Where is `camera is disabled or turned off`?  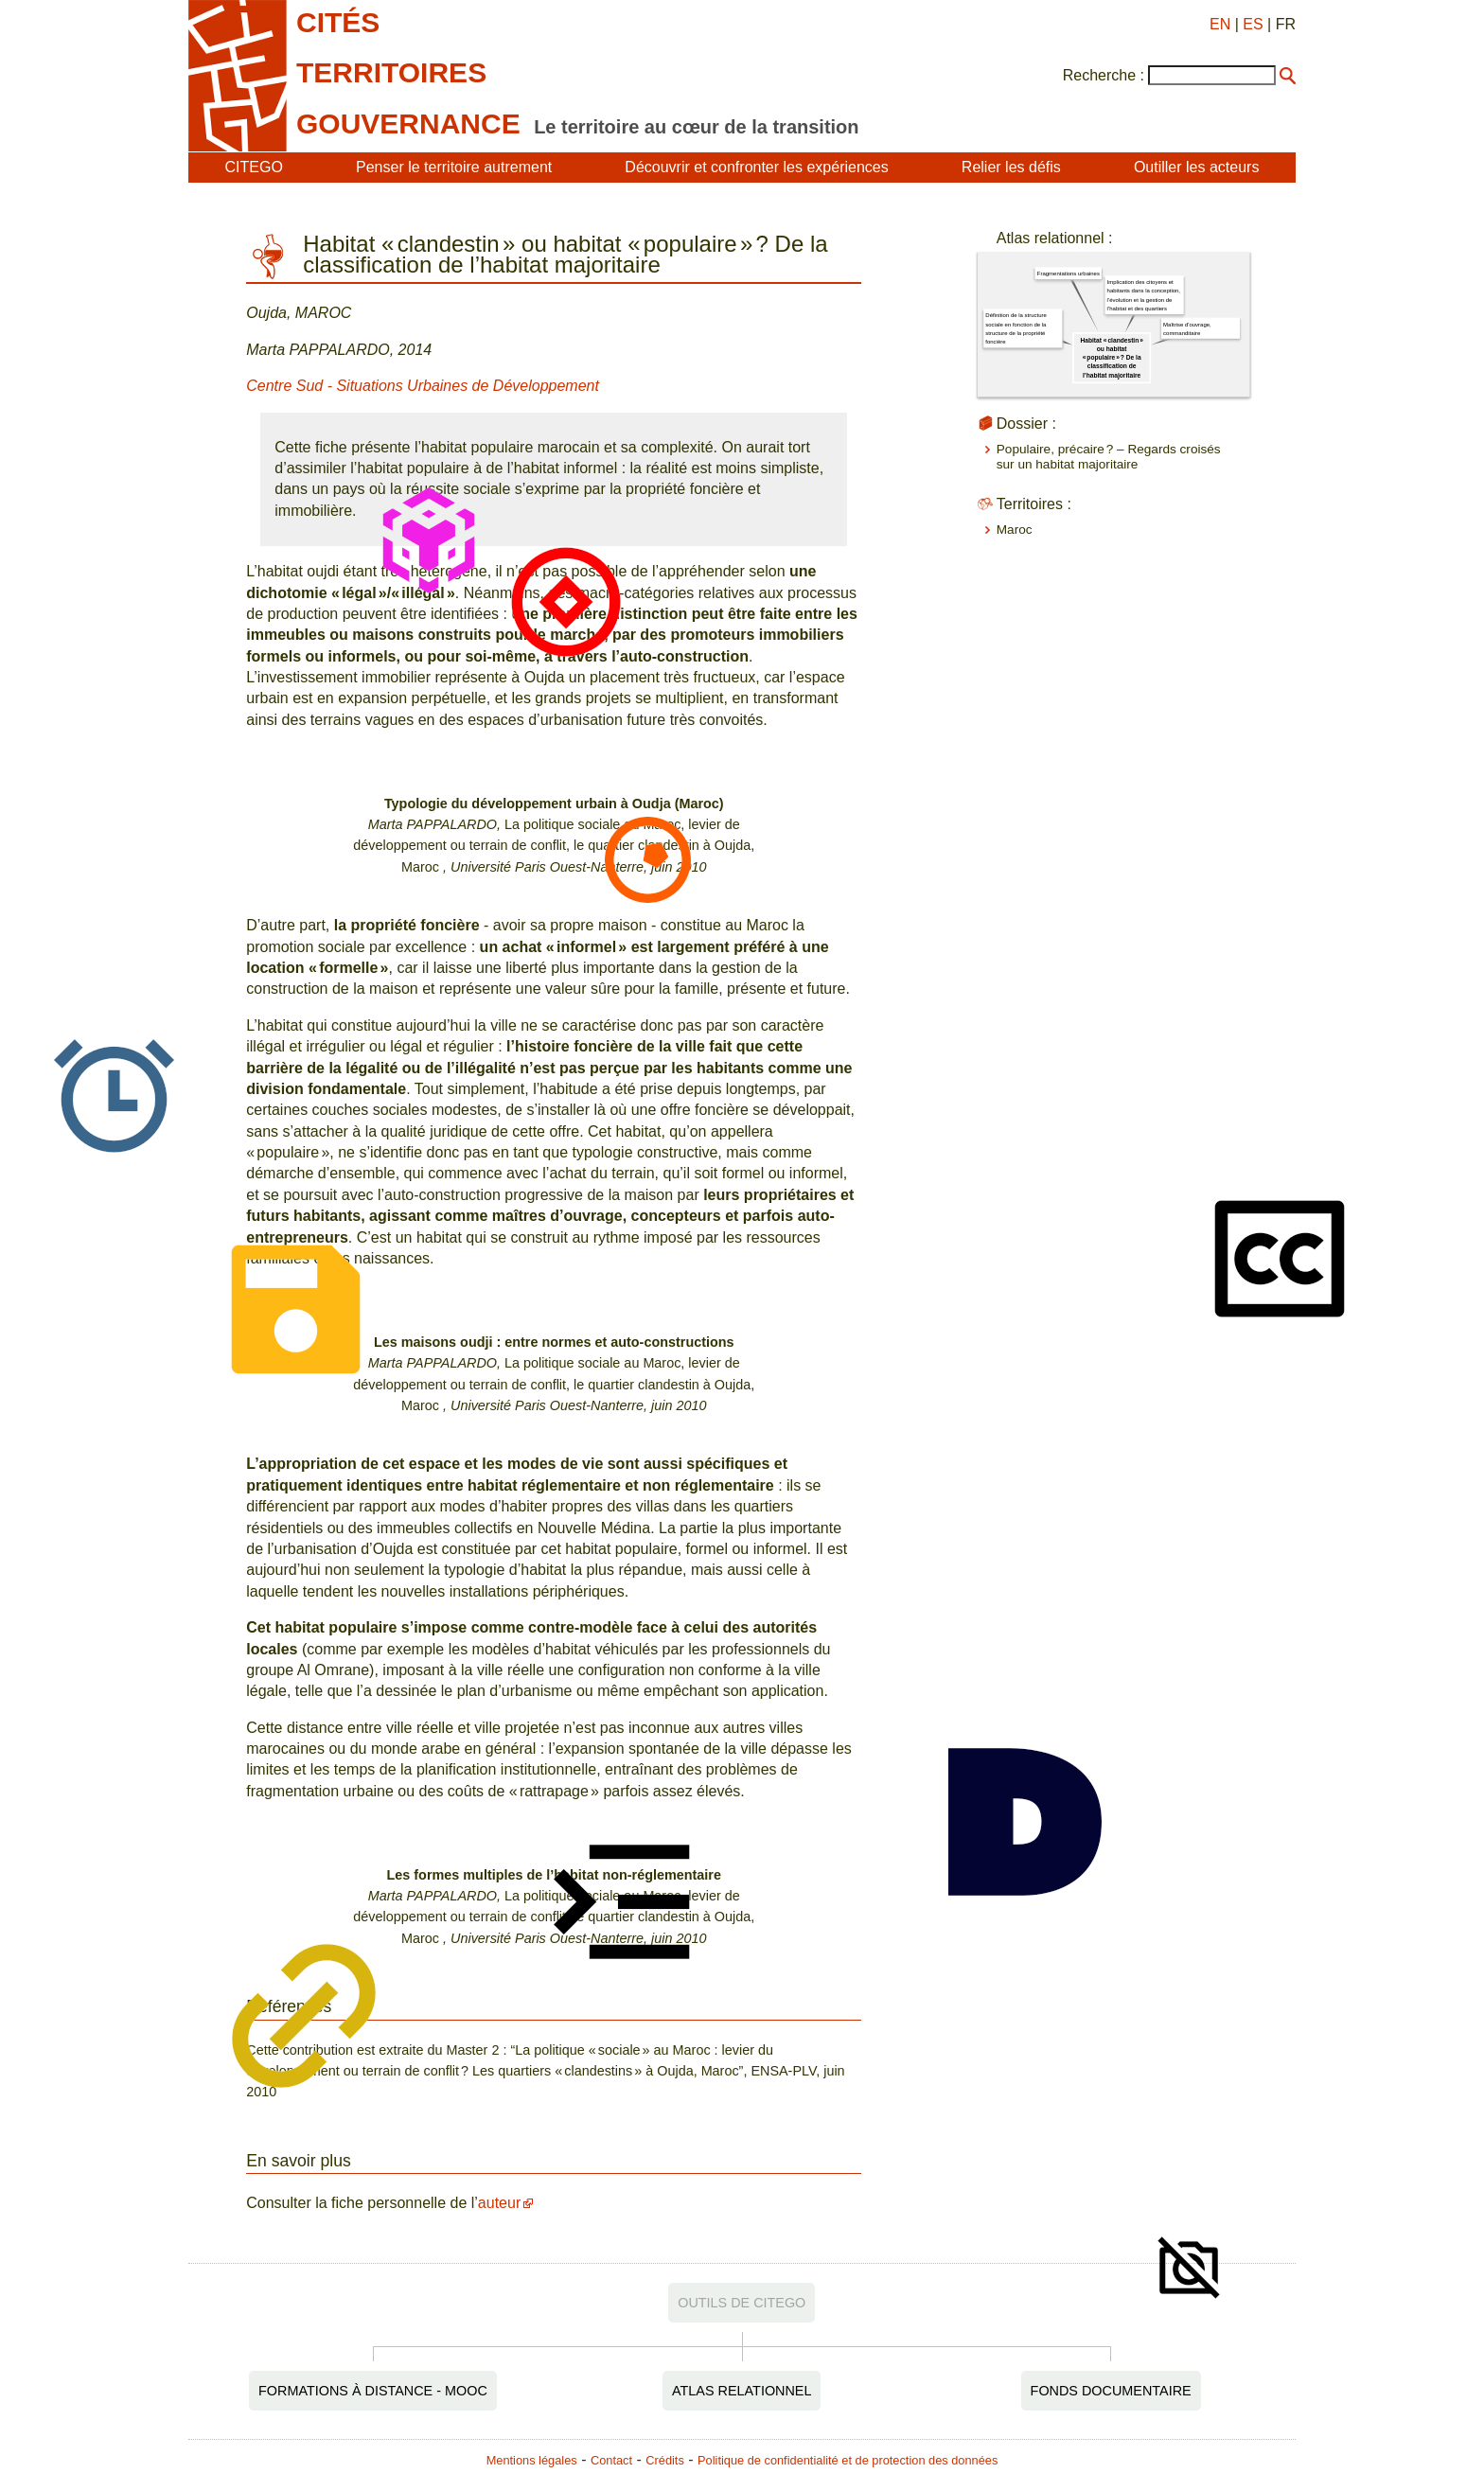 camera is disabled or turned off is located at coordinates (1189, 2268).